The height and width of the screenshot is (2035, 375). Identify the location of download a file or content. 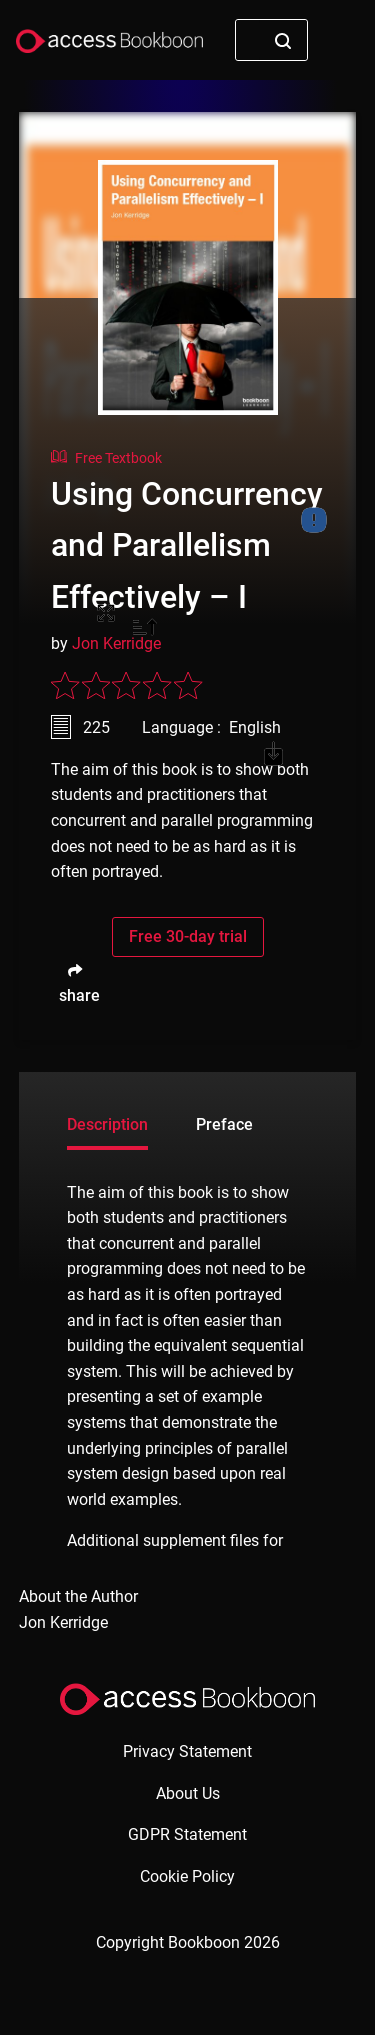
(273, 753).